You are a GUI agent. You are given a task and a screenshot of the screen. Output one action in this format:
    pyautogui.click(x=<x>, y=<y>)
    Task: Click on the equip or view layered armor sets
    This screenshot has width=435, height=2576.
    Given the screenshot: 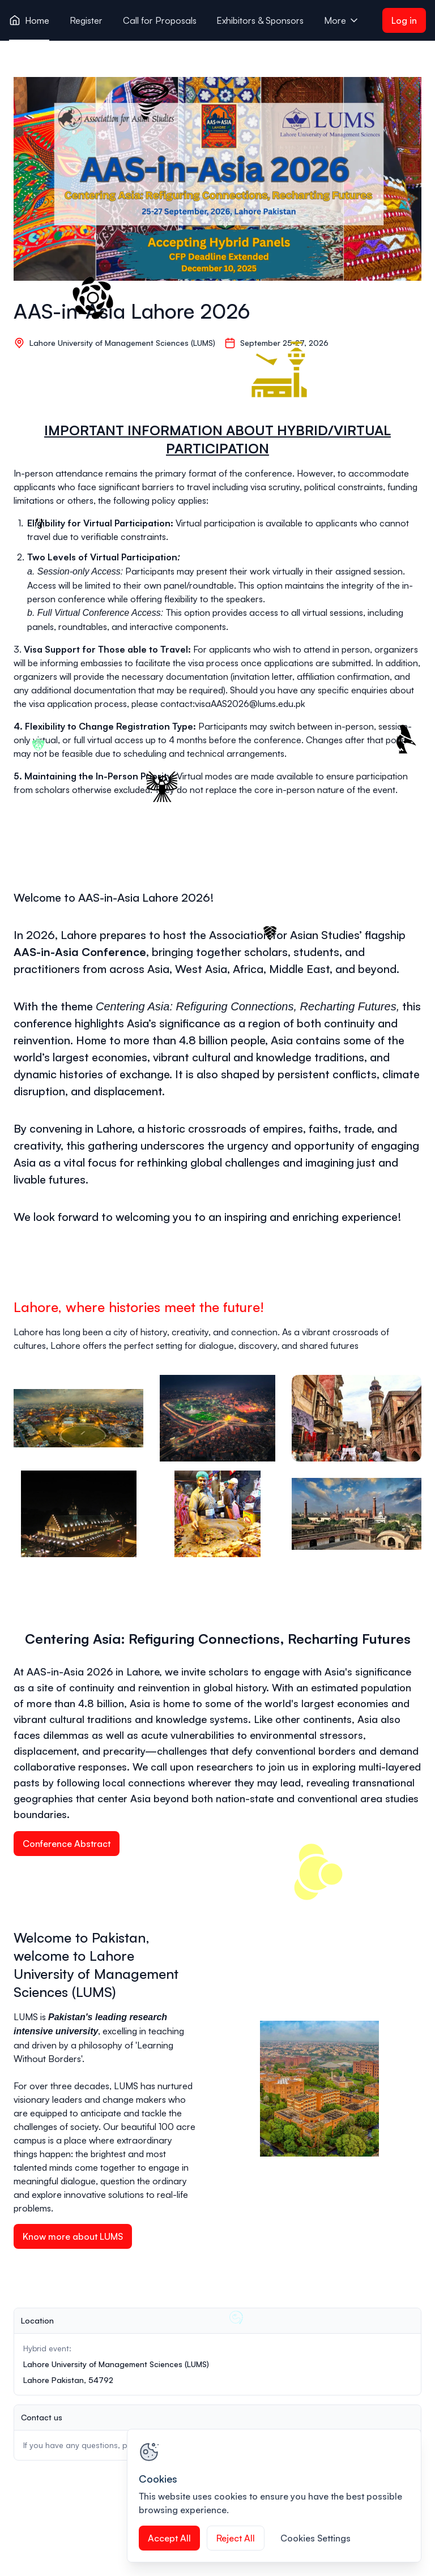 What is the action you would take?
    pyautogui.click(x=270, y=933)
    